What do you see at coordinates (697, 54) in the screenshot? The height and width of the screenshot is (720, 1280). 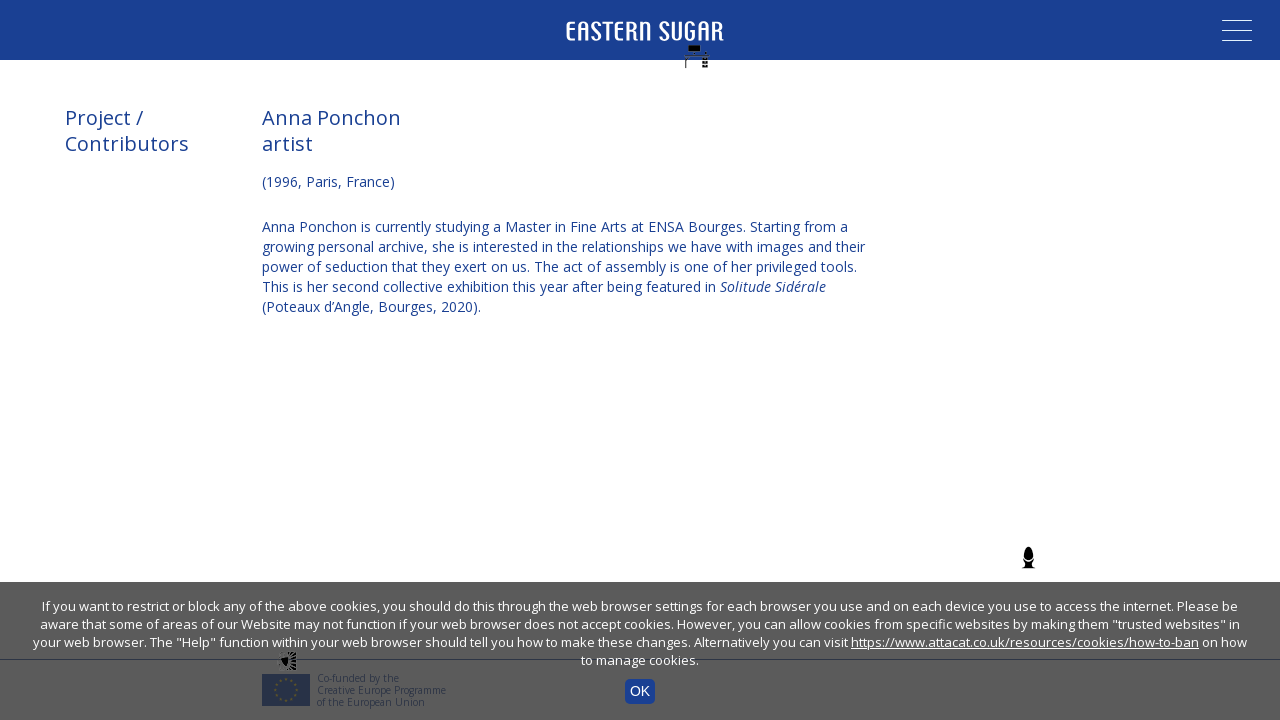 I see `access workspace or office settings` at bounding box center [697, 54].